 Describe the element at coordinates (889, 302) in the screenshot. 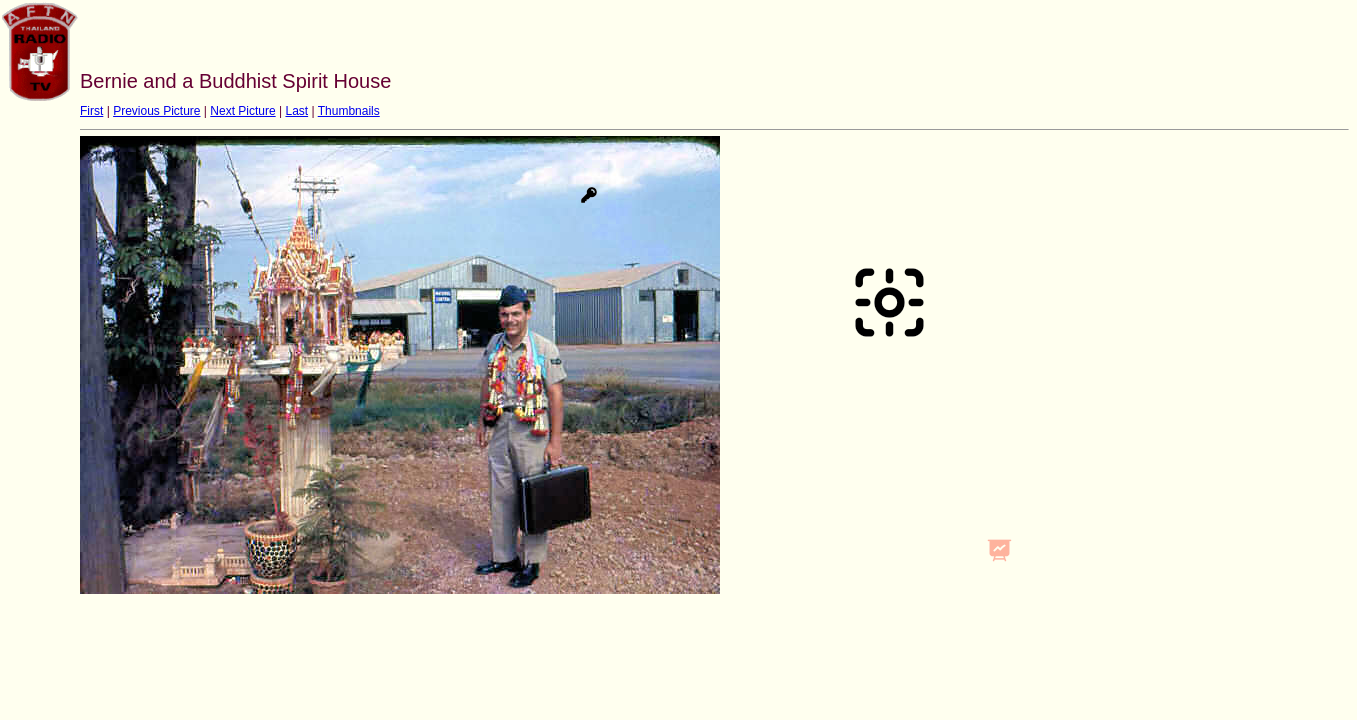

I see `activate camera or photo sensor` at that location.